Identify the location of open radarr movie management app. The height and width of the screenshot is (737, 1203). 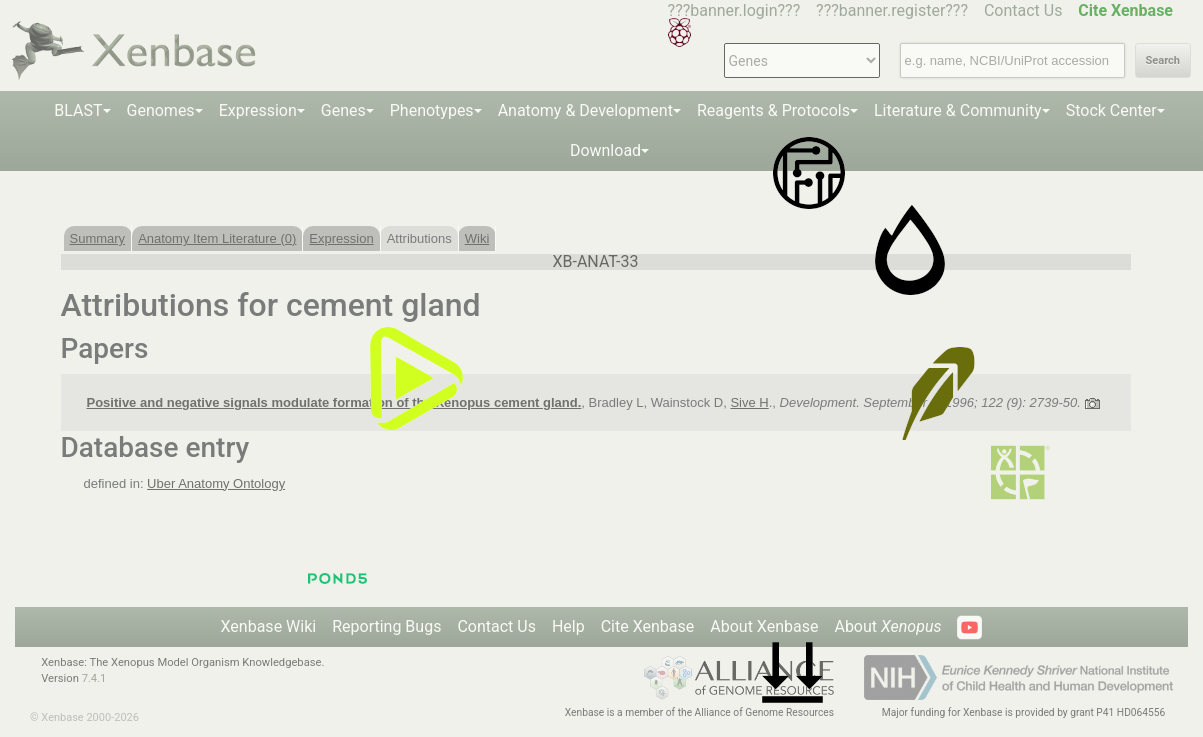
(416, 378).